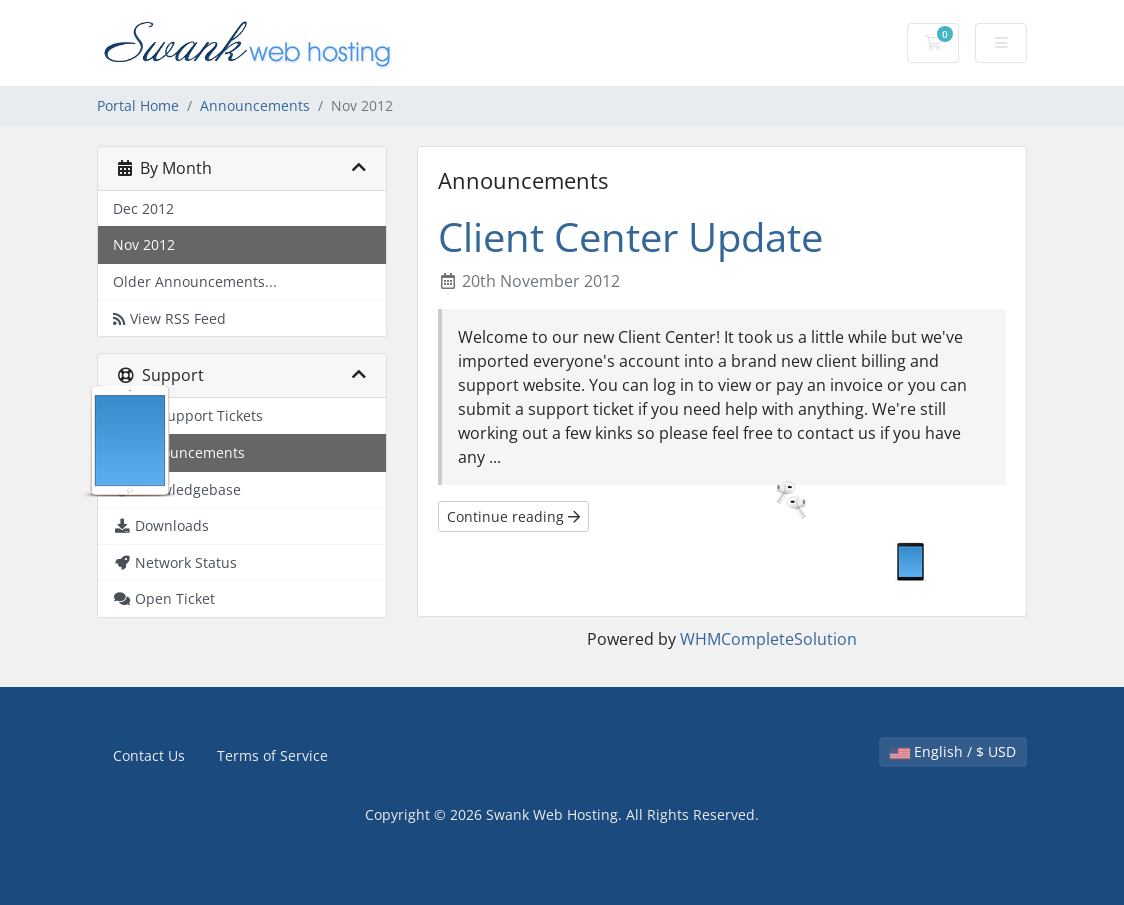 This screenshot has height=905, width=1124. What do you see at coordinates (130, 440) in the screenshot?
I see `iPad device with cellular connectivity` at bounding box center [130, 440].